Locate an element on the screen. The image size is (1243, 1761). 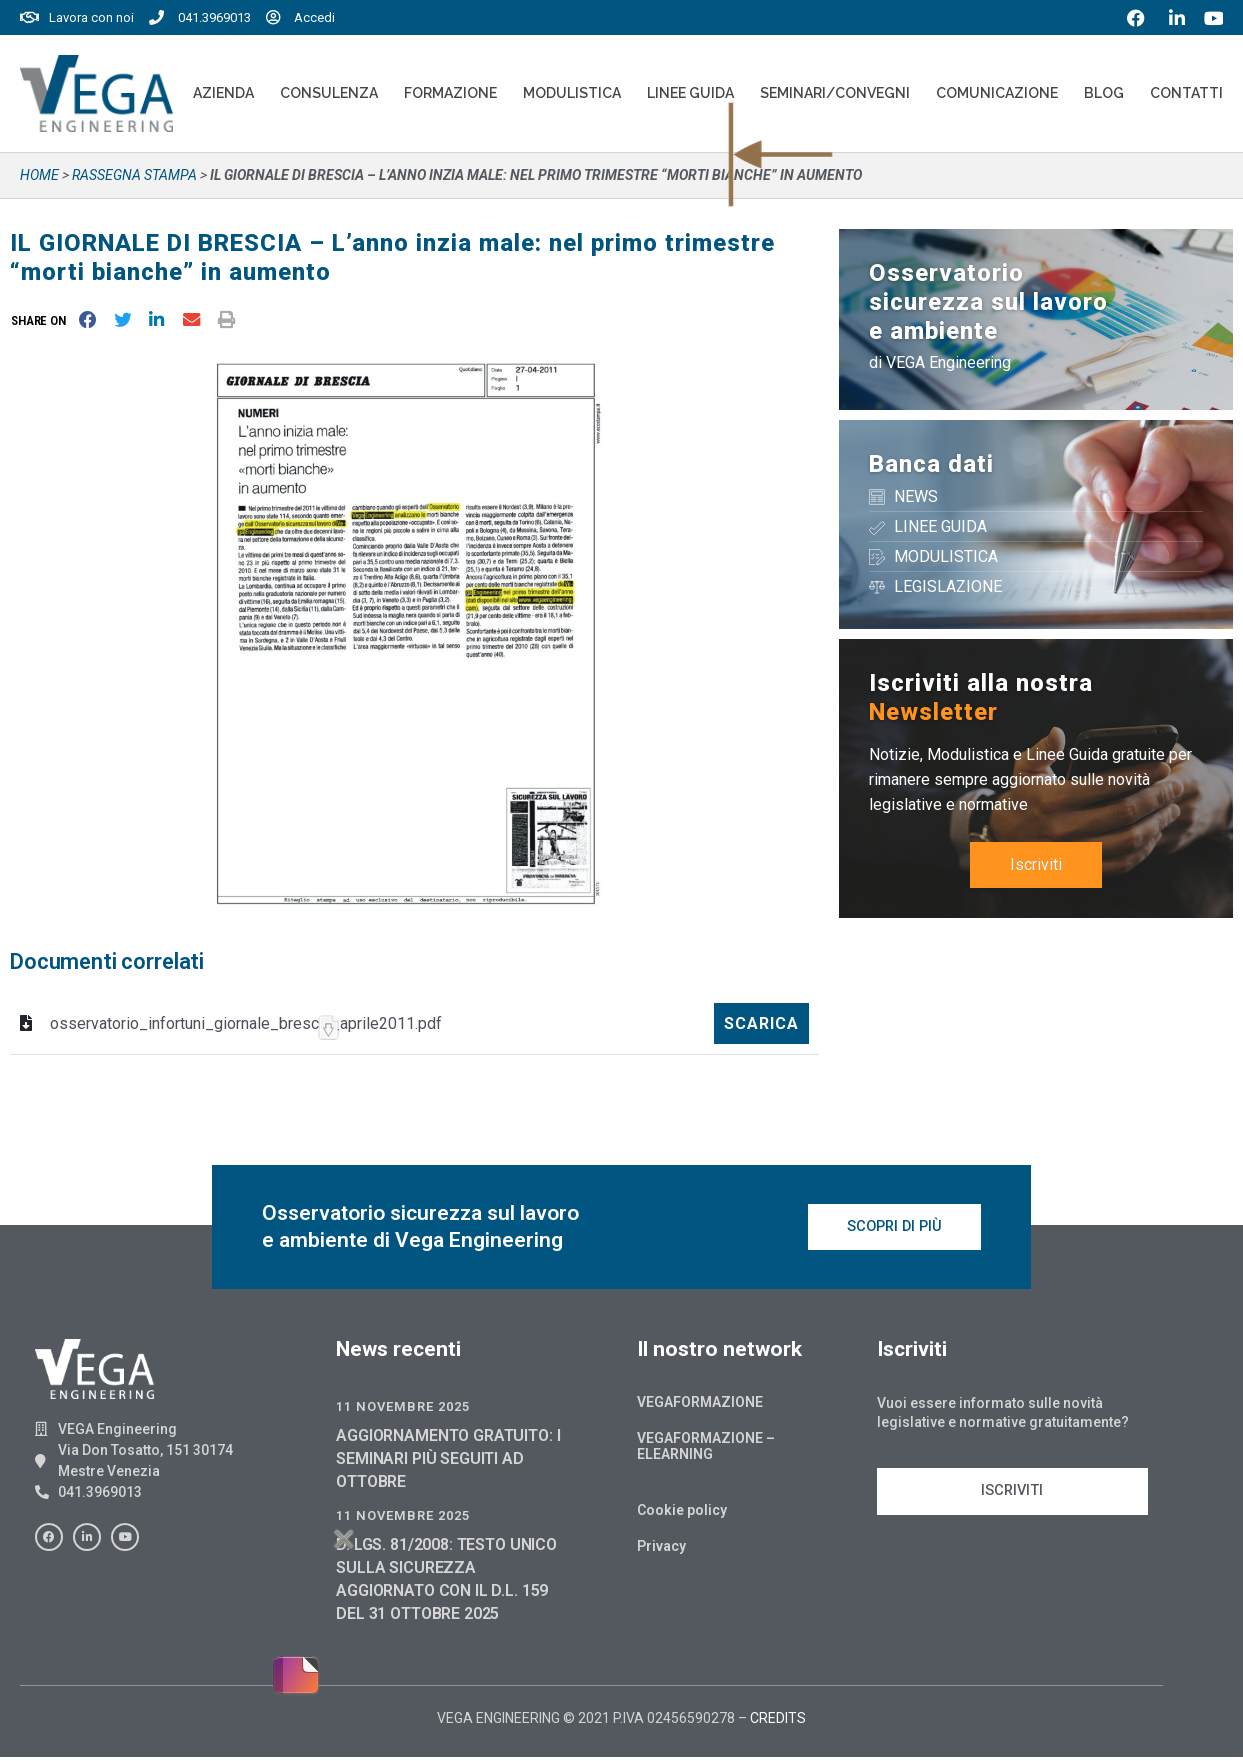
customize desktop theme settings is located at coordinates (296, 1675).